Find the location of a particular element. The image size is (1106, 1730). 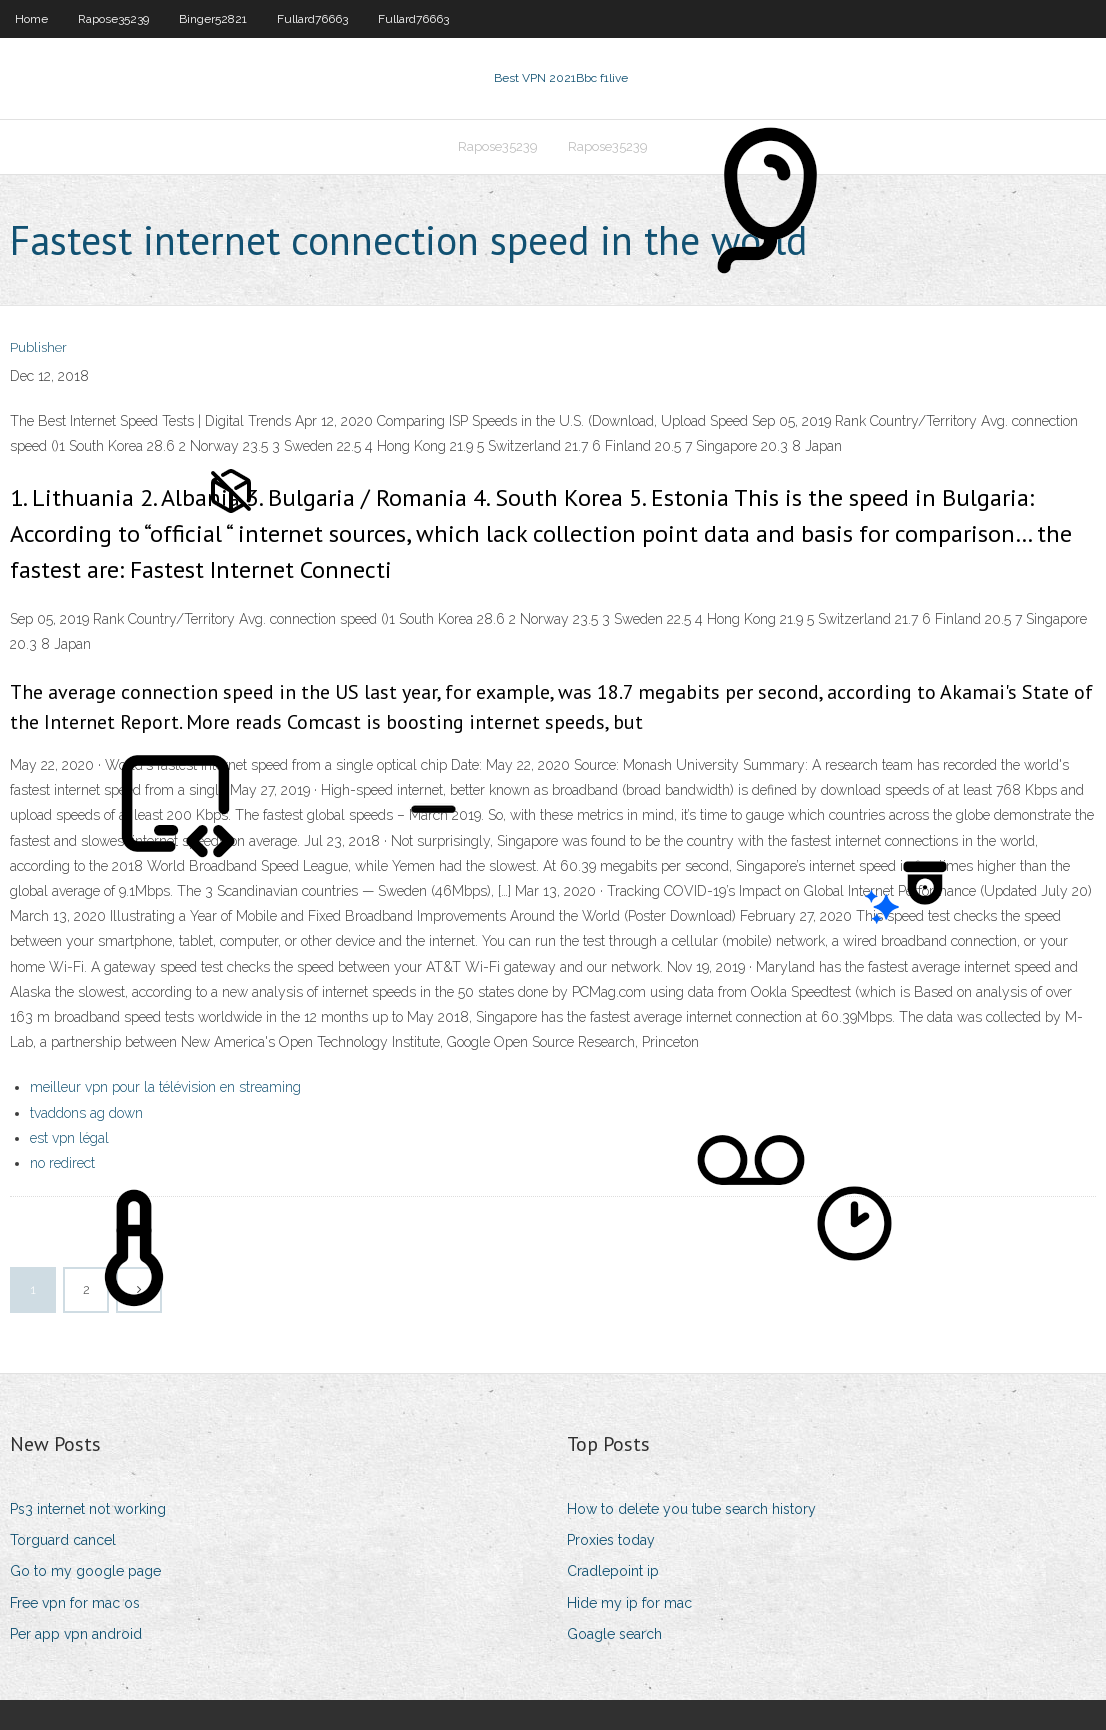

3D view disabled or unavailable is located at coordinates (231, 491).